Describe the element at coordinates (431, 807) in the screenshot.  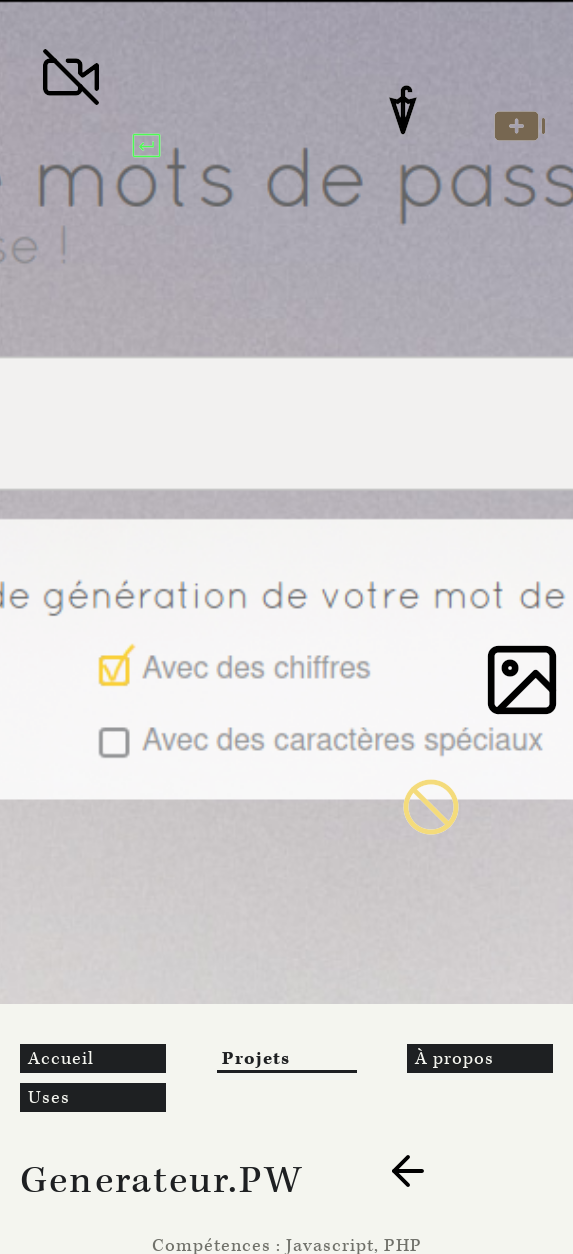
I see `indicates a blocked or prohibited action` at that location.